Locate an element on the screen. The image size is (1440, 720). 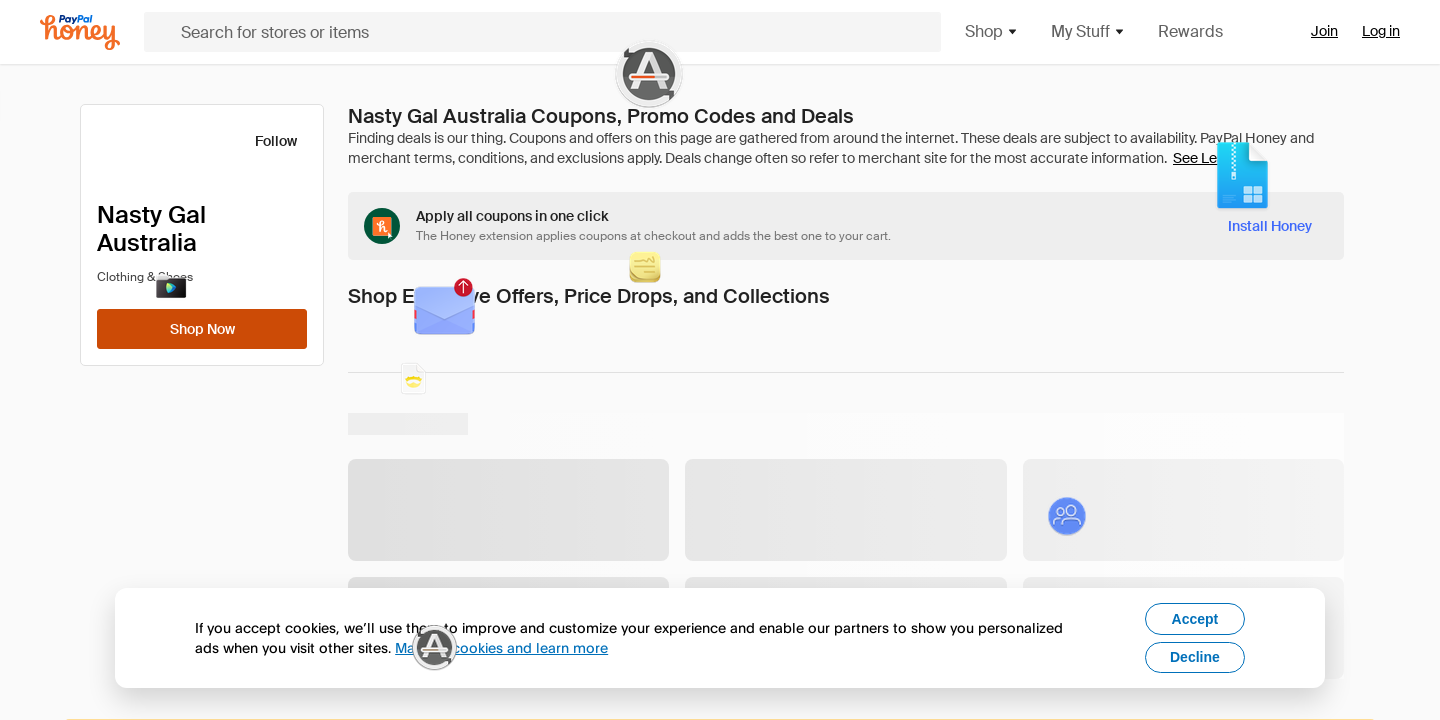
open JetBrains Space project folder is located at coordinates (171, 287).